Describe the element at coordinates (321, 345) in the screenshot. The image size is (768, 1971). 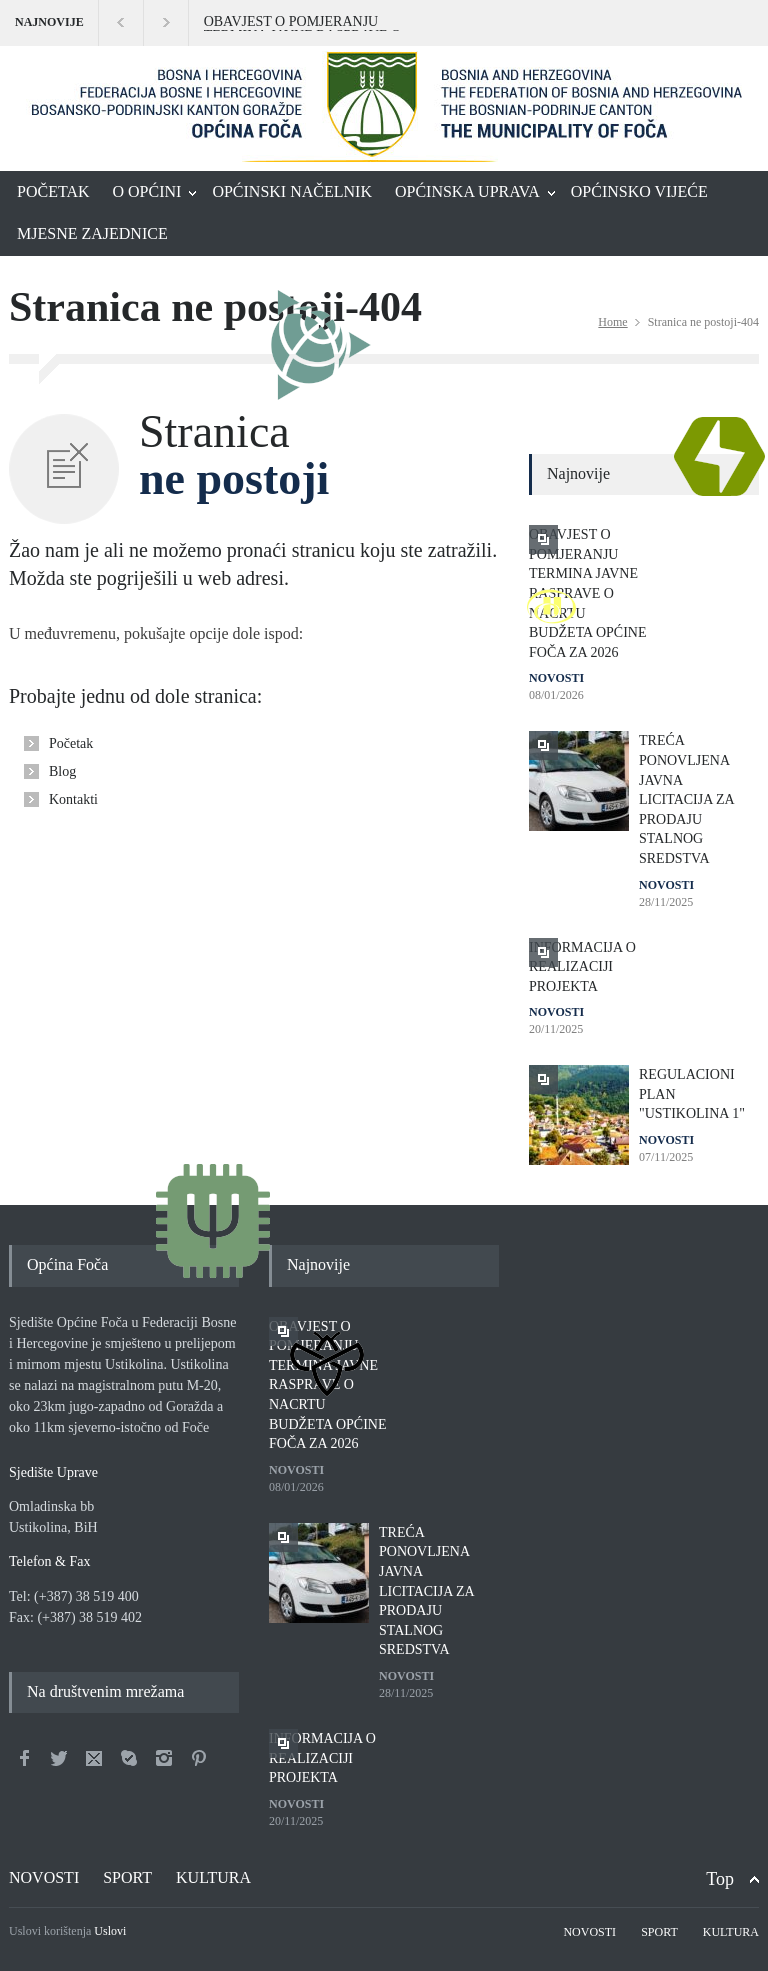
I see `trimble company logo` at that location.